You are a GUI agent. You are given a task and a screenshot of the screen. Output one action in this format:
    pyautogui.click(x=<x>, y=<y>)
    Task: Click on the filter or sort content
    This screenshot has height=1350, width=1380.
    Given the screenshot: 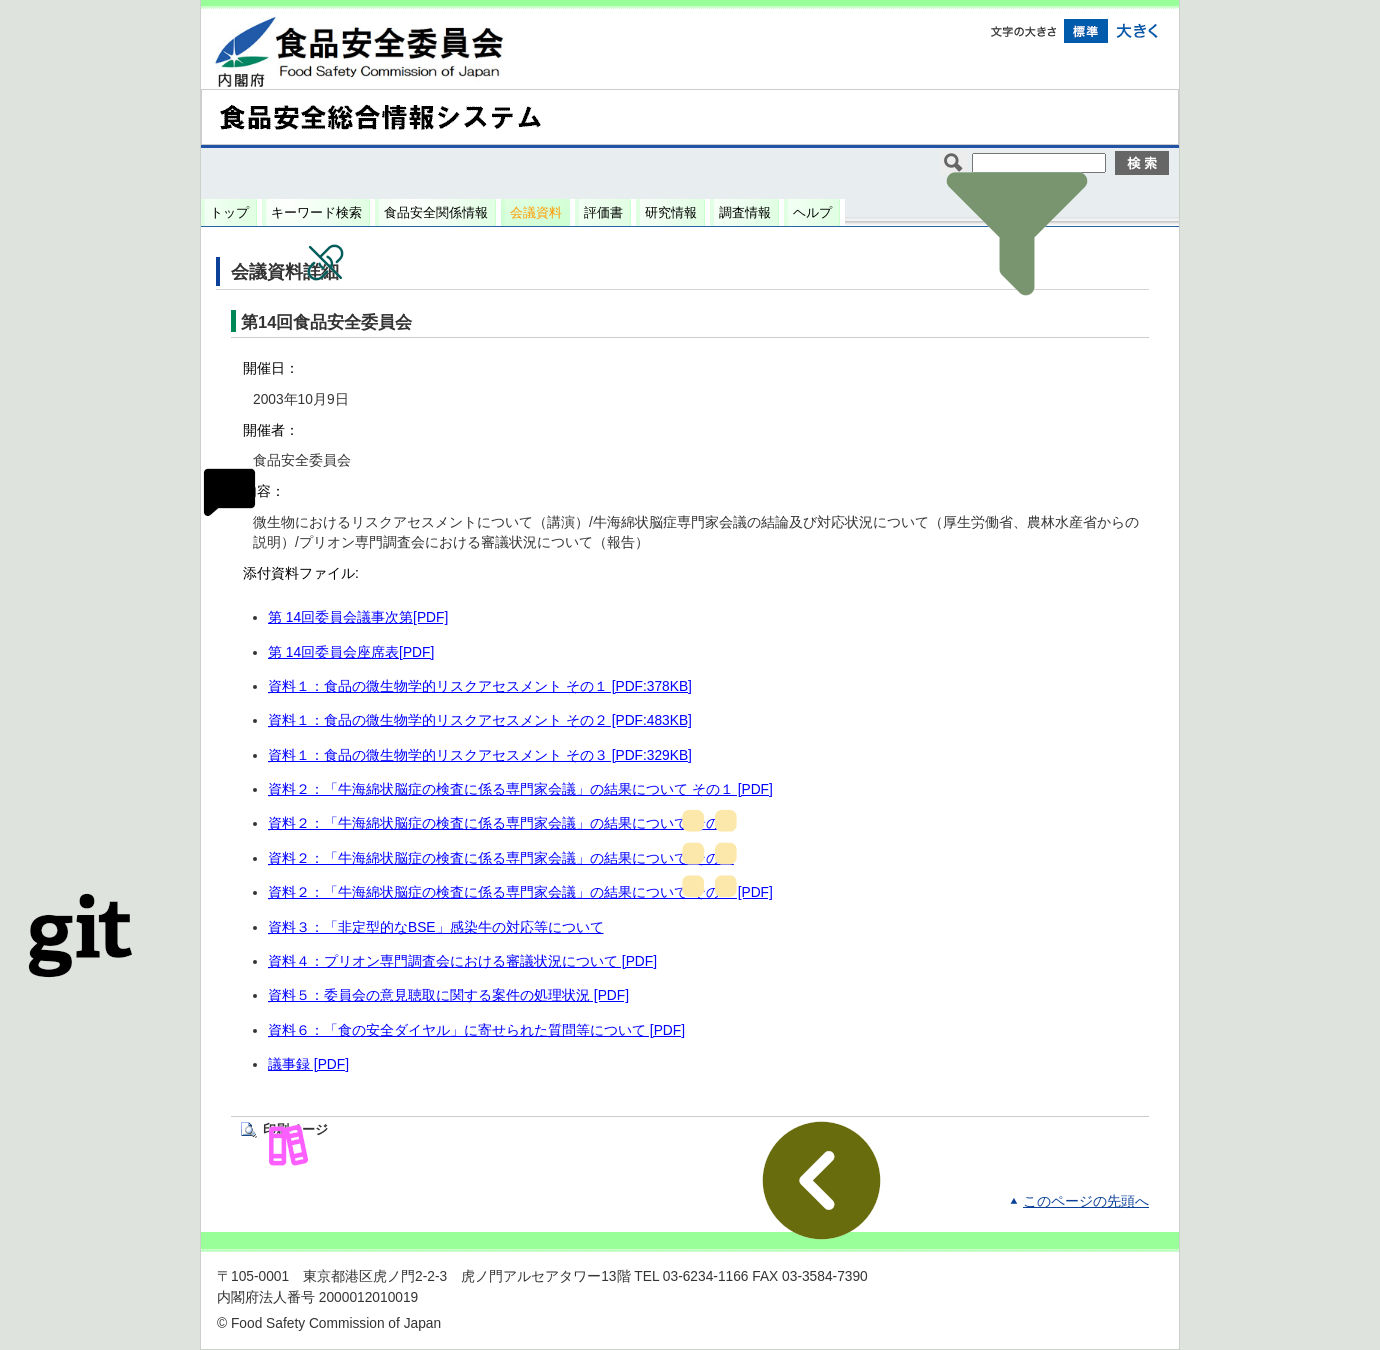 What is the action you would take?
    pyautogui.click(x=1017, y=225)
    